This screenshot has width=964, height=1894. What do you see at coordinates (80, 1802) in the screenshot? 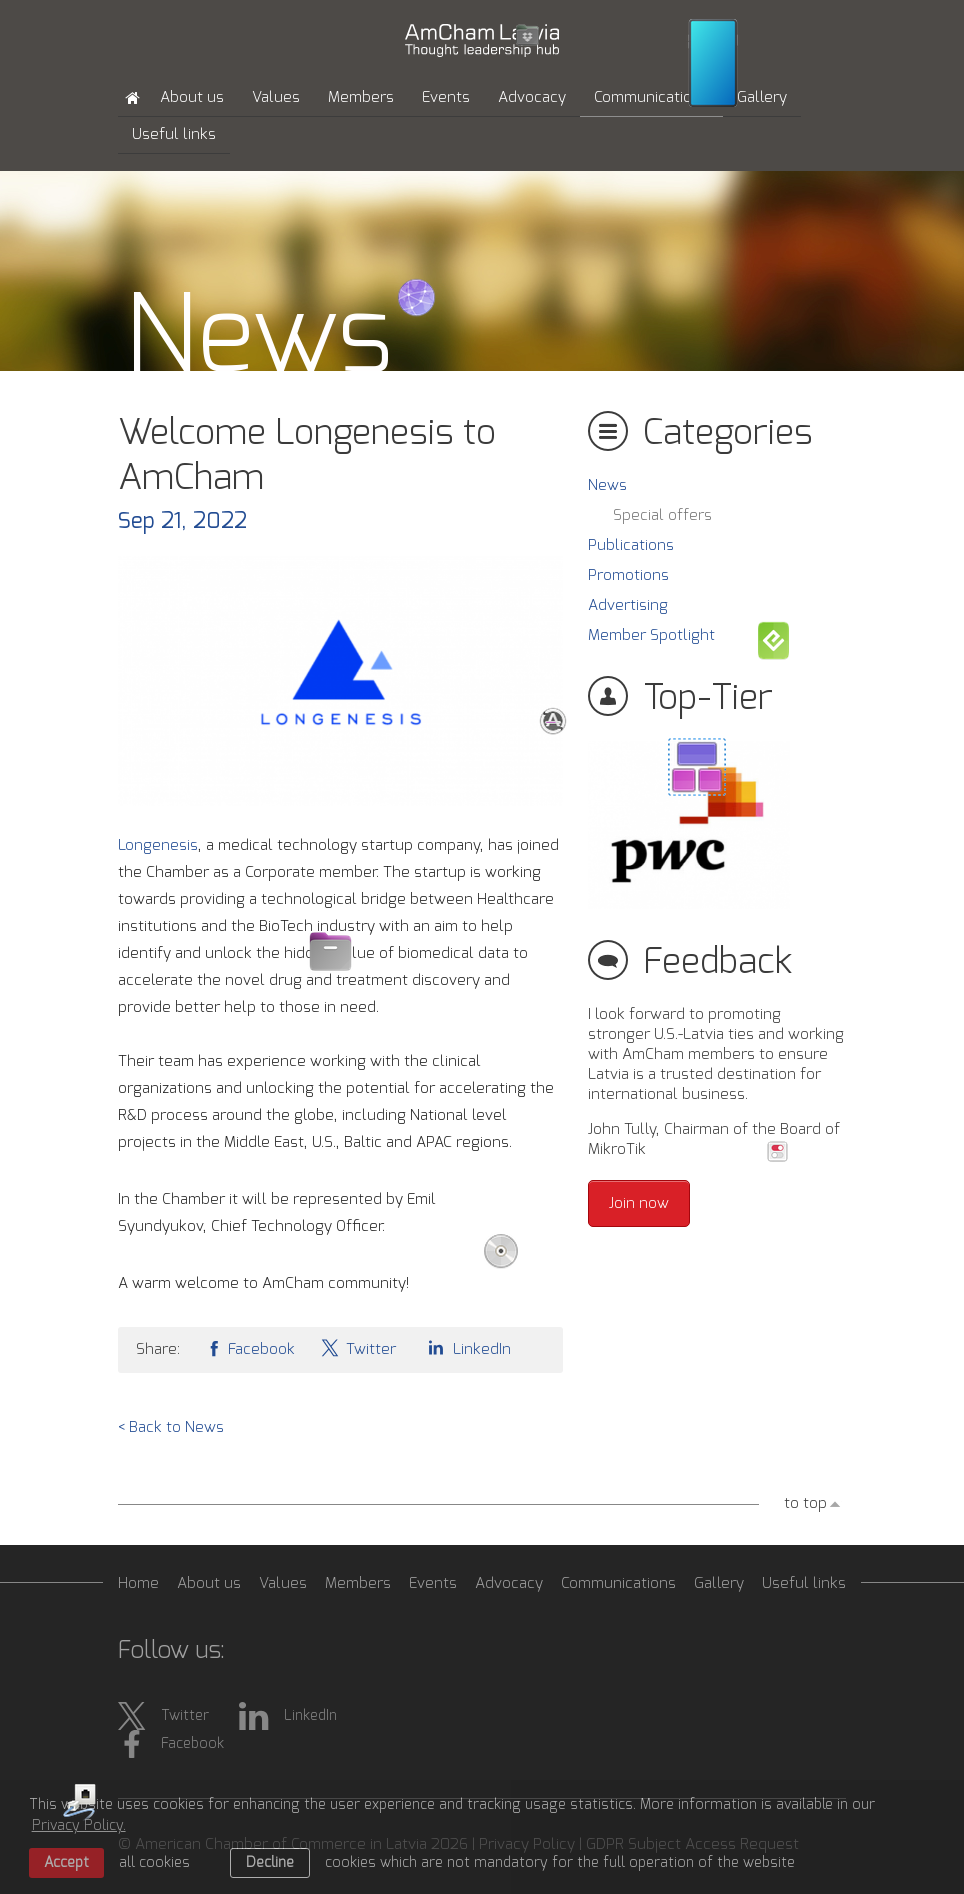
I see `indicates wired network connection is disconnected` at bounding box center [80, 1802].